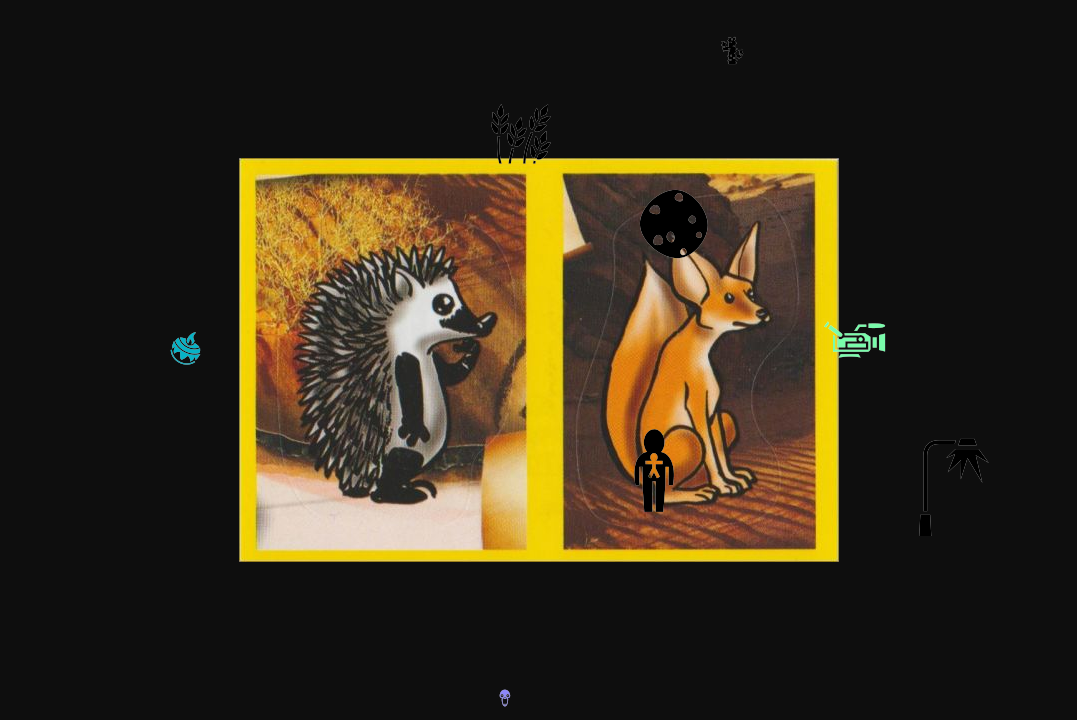 This screenshot has height=720, width=1077. What do you see at coordinates (729, 50) in the screenshot?
I see `desert or arid environment indicator` at bounding box center [729, 50].